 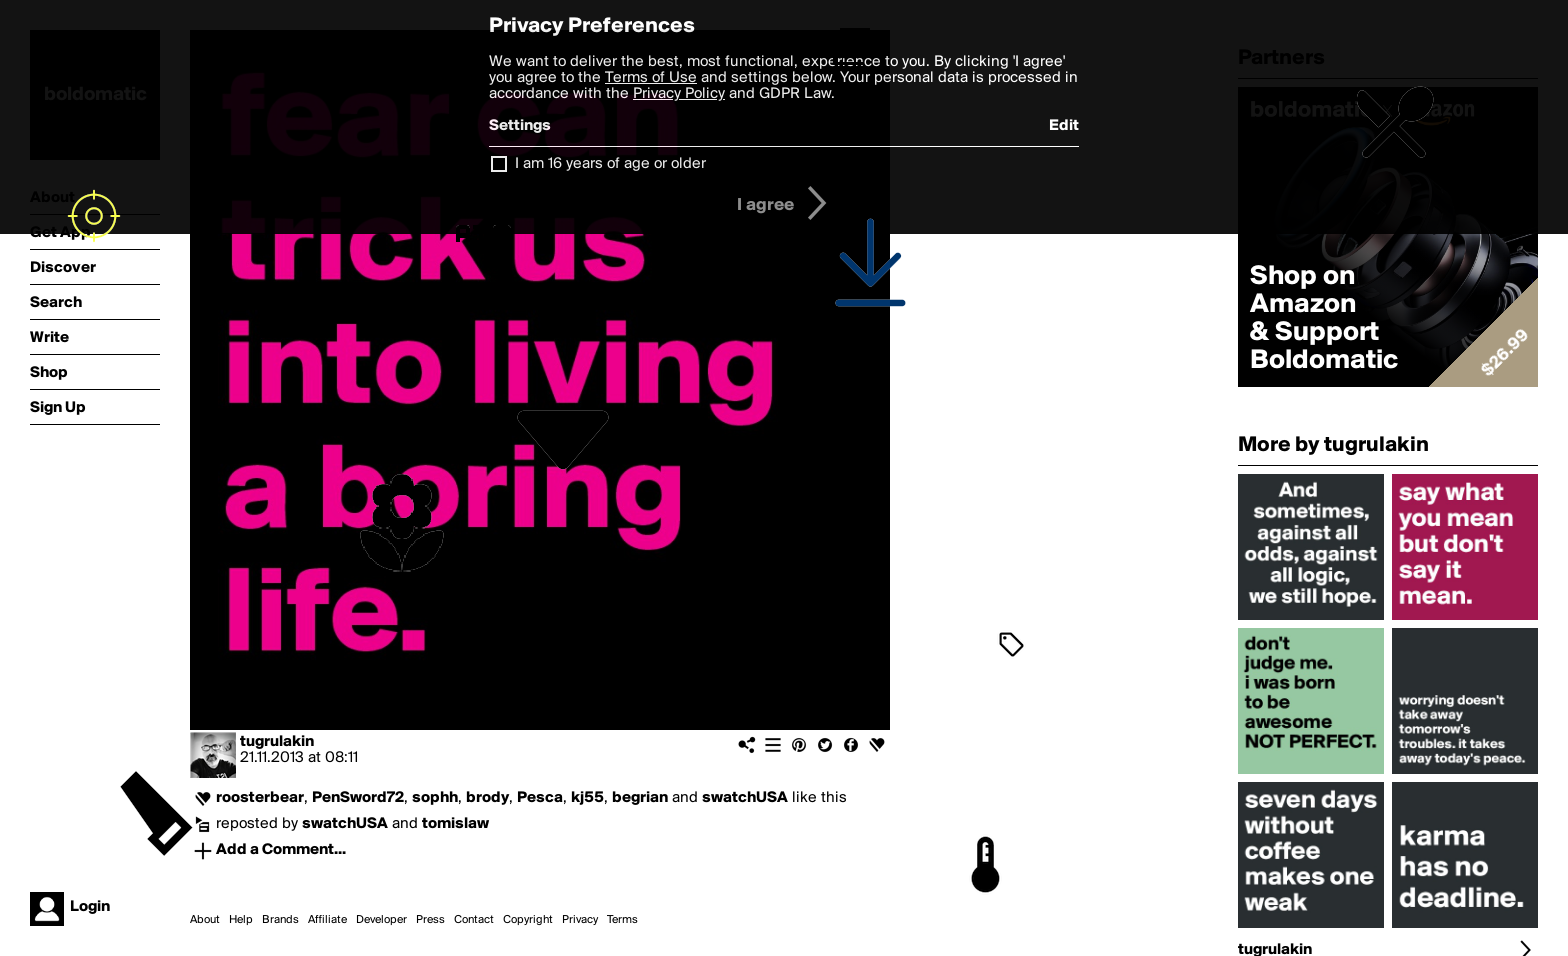 What do you see at coordinates (402, 525) in the screenshot?
I see `find nearby florists or flower shops` at bounding box center [402, 525].